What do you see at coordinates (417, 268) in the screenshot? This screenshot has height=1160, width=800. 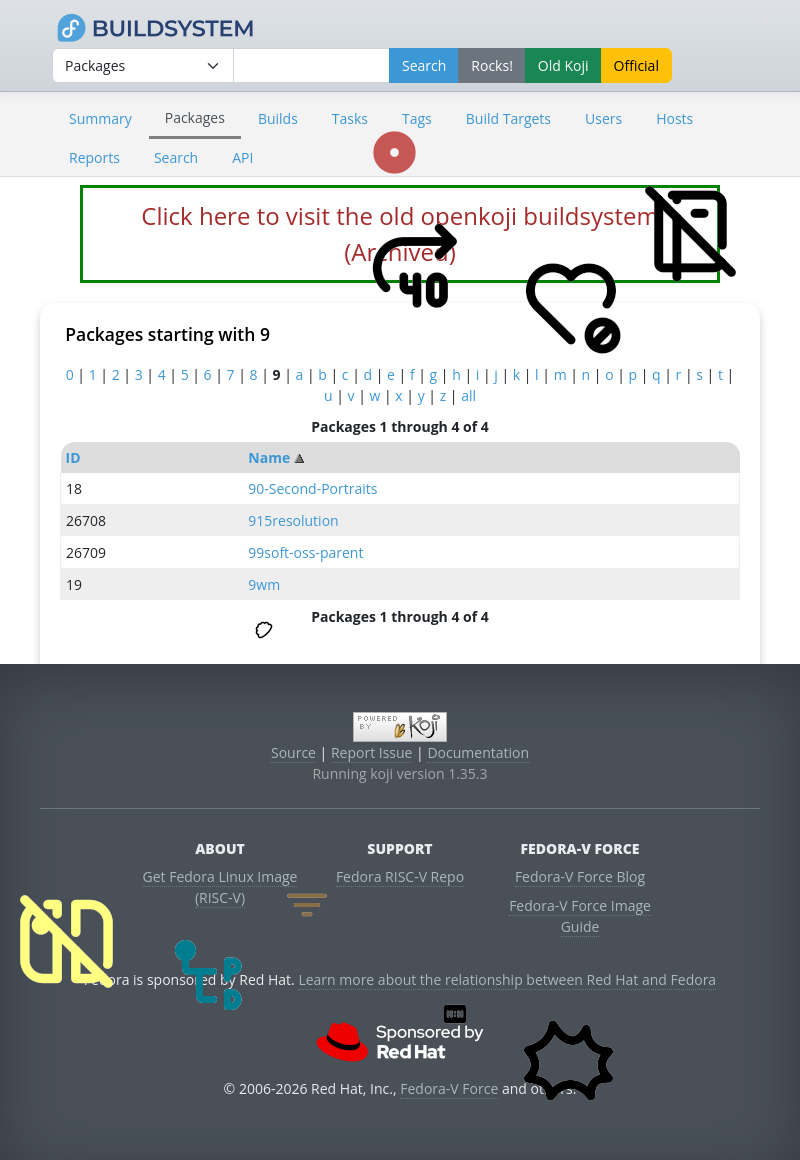 I see `skip forward 40 seconds` at bounding box center [417, 268].